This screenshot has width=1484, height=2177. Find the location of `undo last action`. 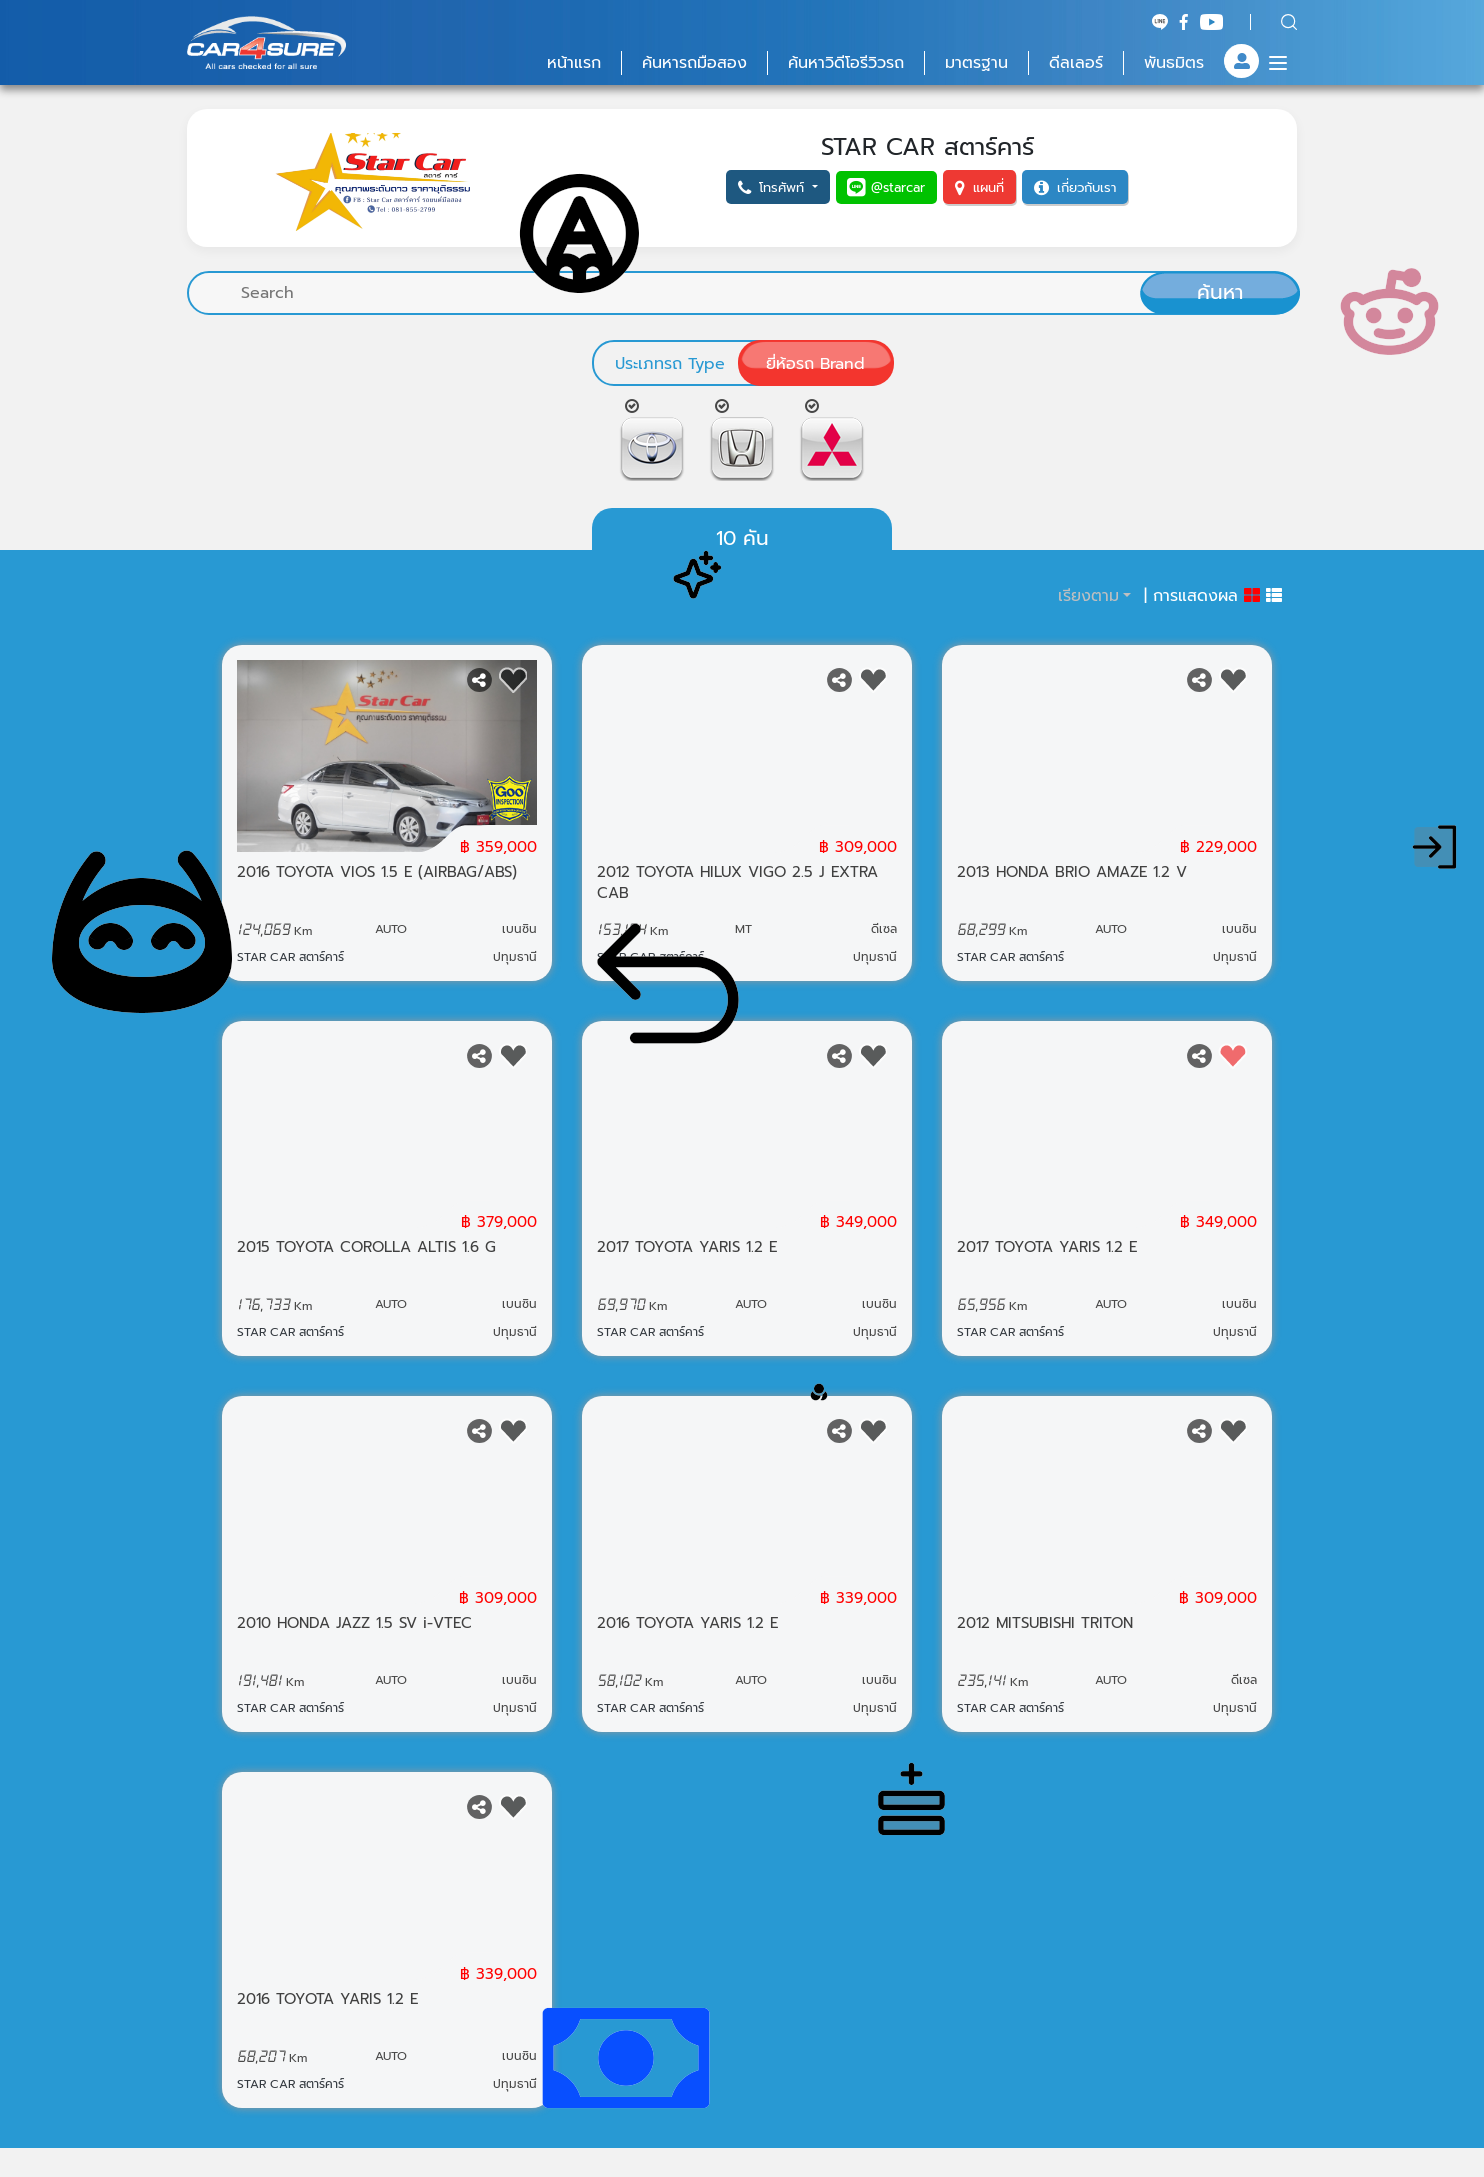

undo last action is located at coordinates (668, 989).